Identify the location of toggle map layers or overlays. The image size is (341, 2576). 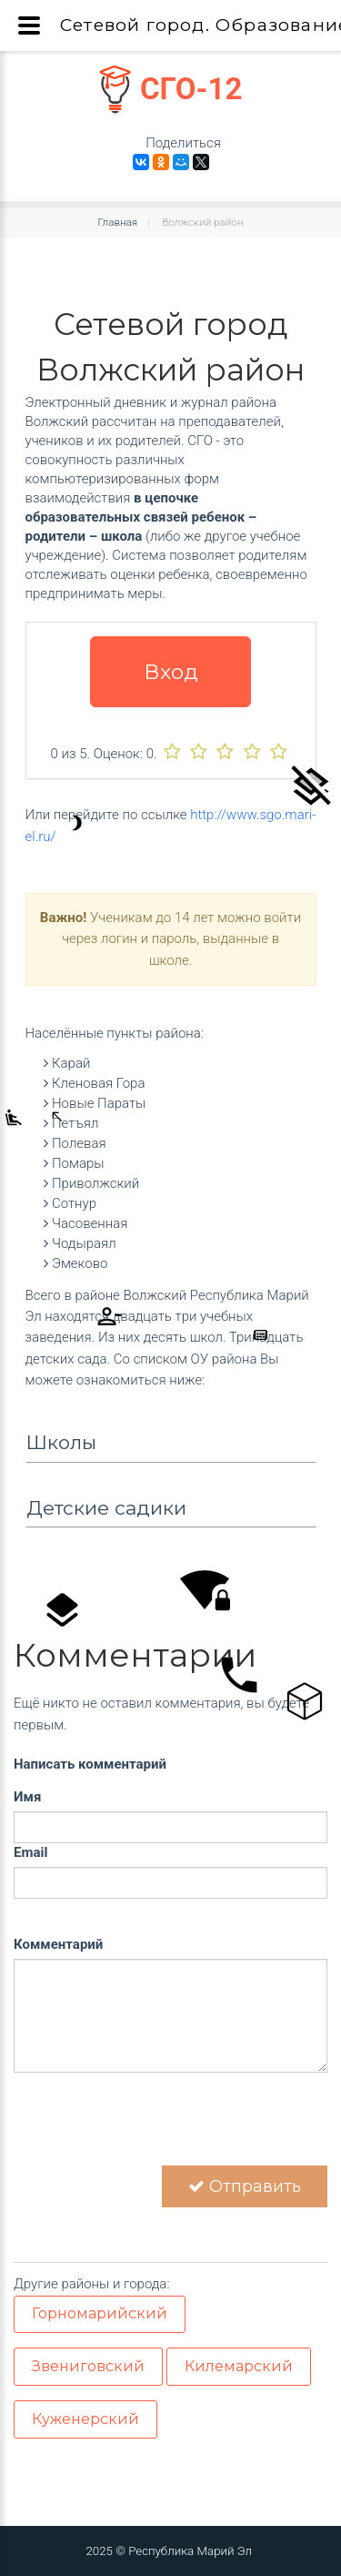
(62, 1610).